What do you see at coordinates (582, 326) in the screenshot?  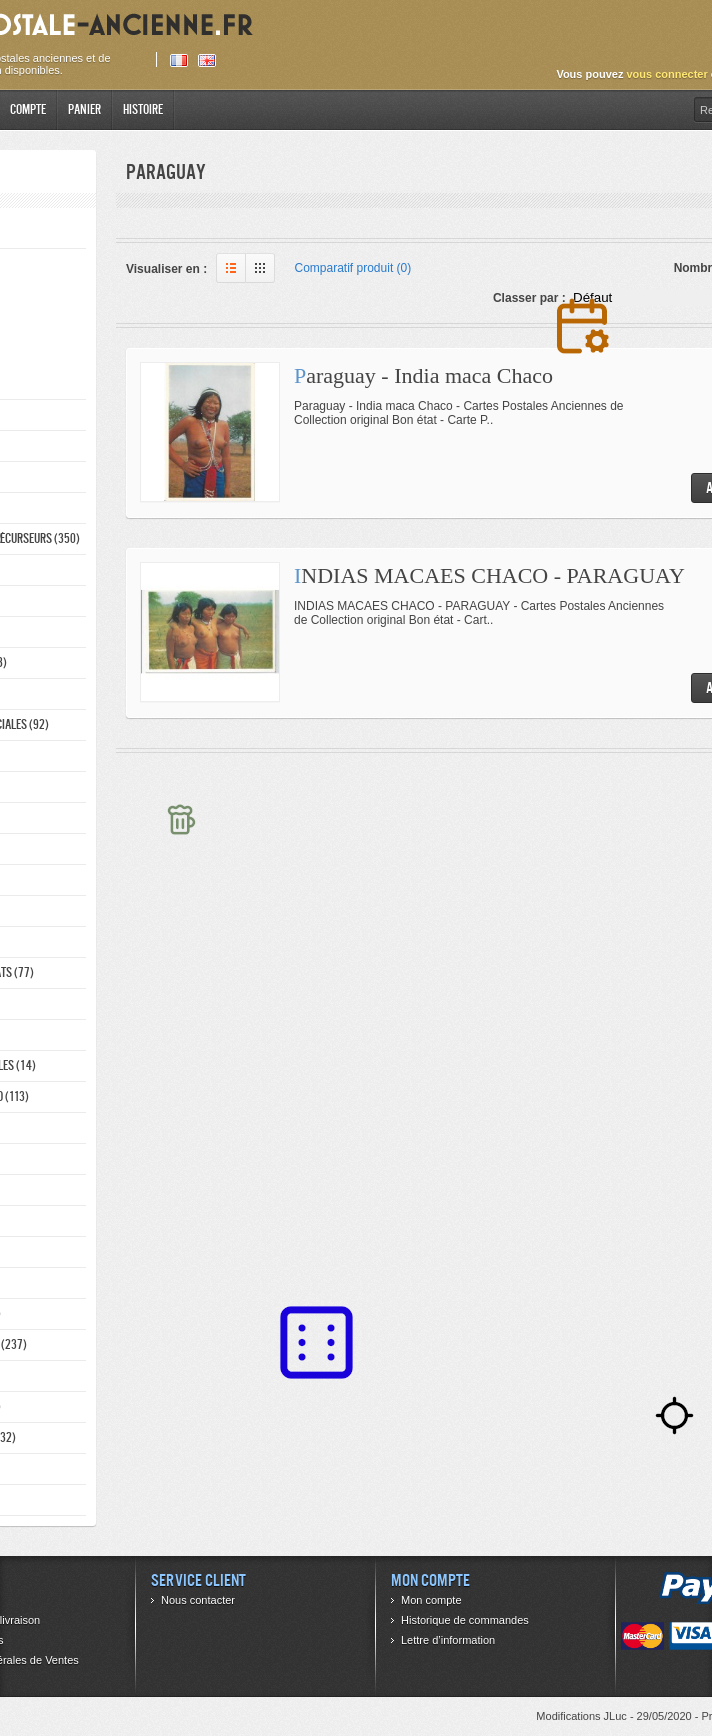 I see `access calendar settings` at bounding box center [582, 326].